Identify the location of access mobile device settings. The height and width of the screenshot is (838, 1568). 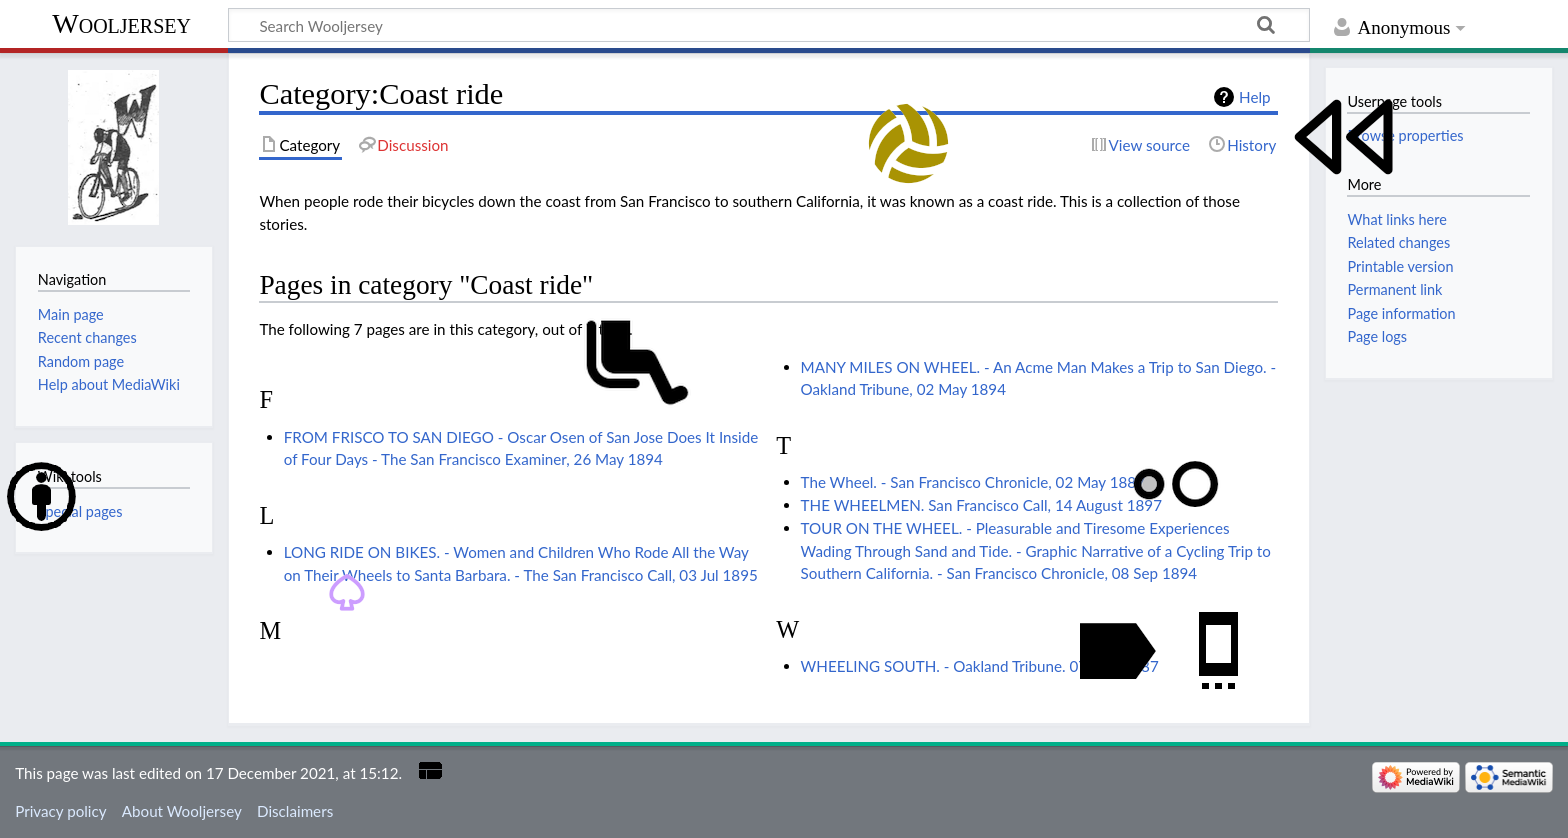
(1218, 650).